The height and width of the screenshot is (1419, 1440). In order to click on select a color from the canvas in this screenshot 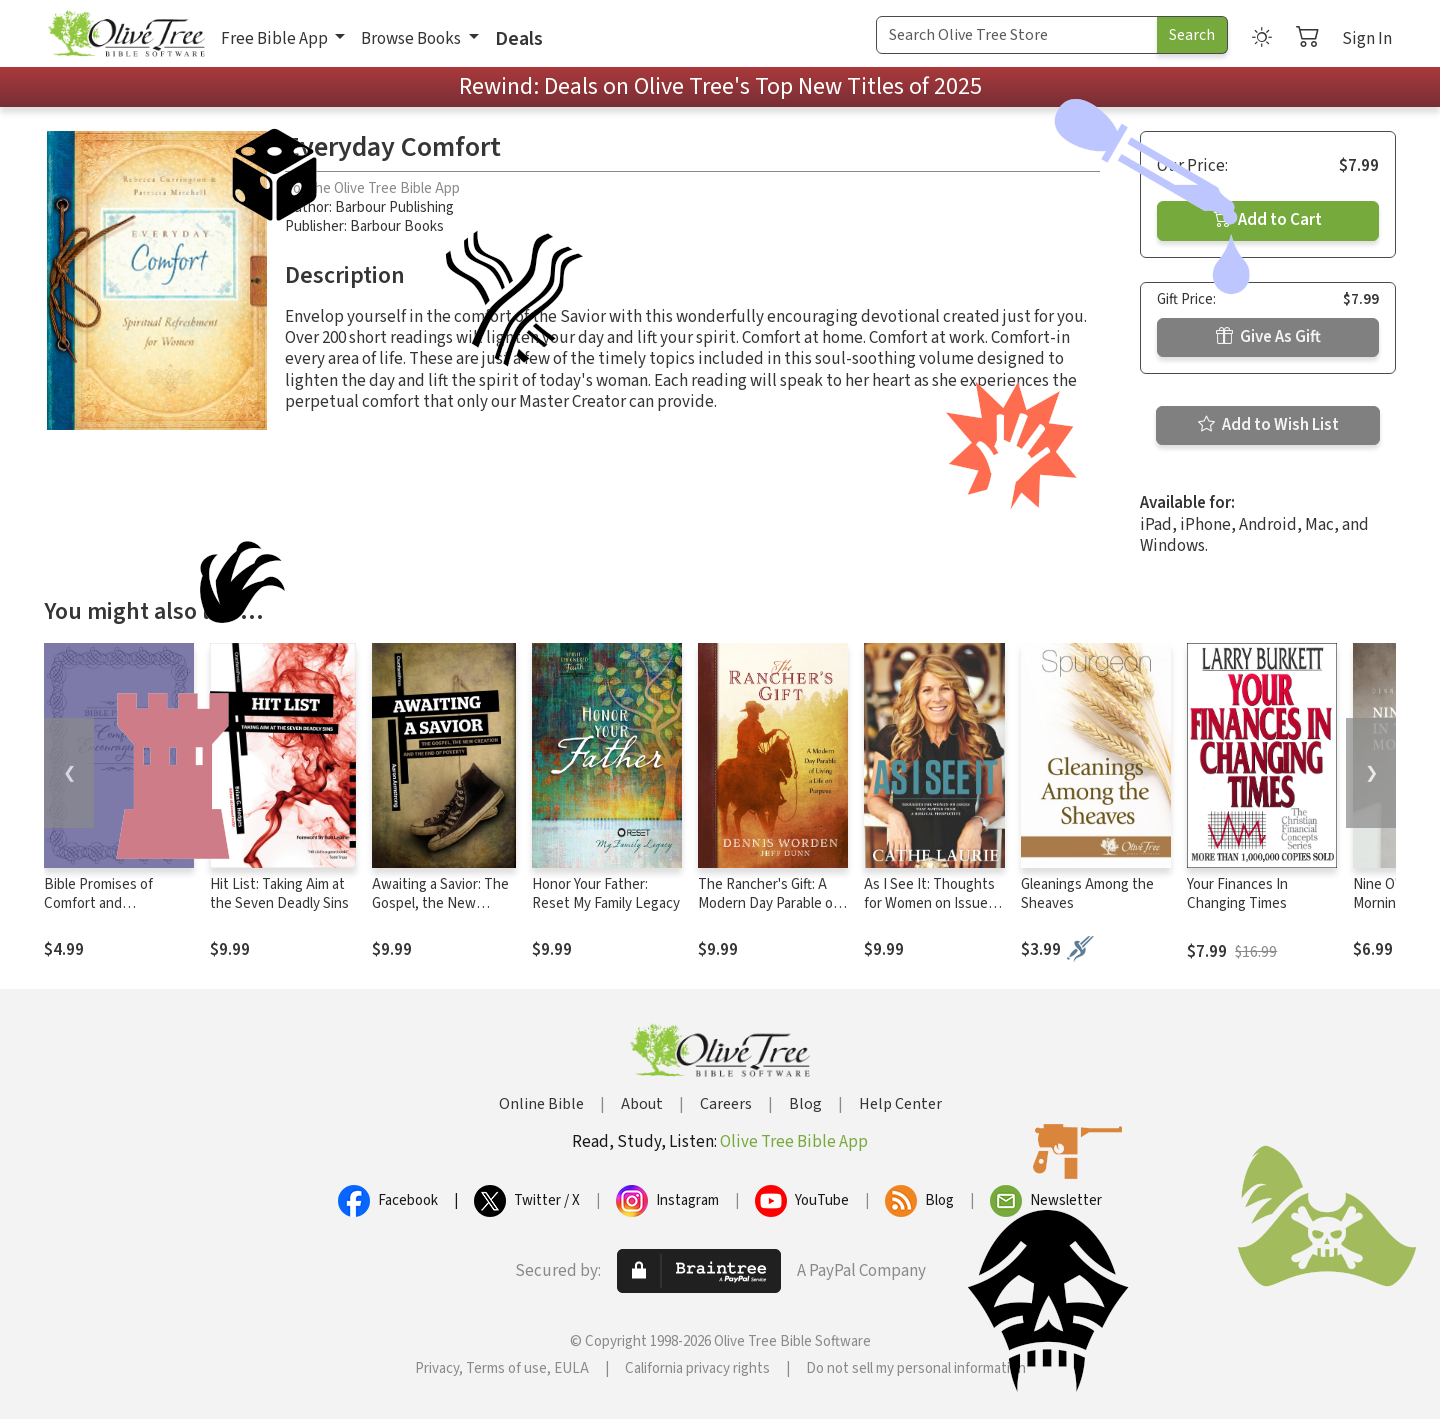, I will do `click(1151, 195)`.